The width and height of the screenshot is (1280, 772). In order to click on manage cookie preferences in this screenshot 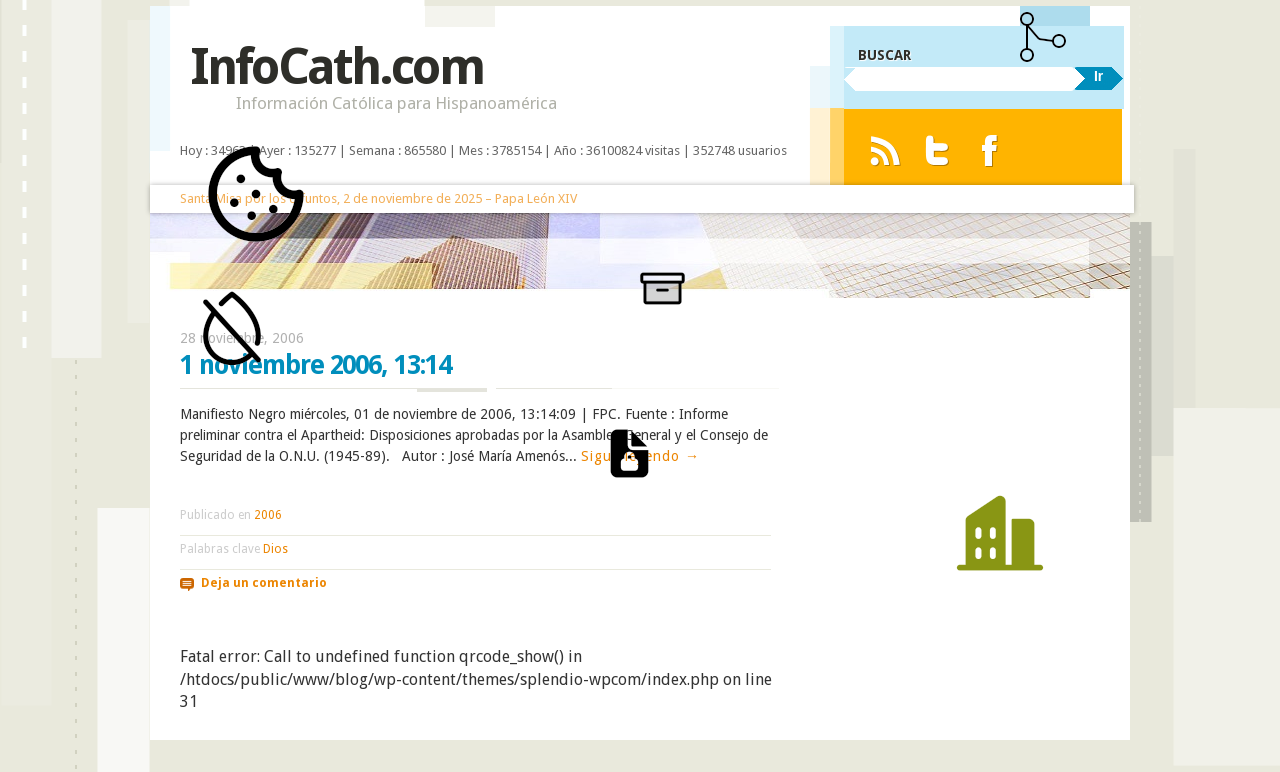, I will do `click(256, 194)`.